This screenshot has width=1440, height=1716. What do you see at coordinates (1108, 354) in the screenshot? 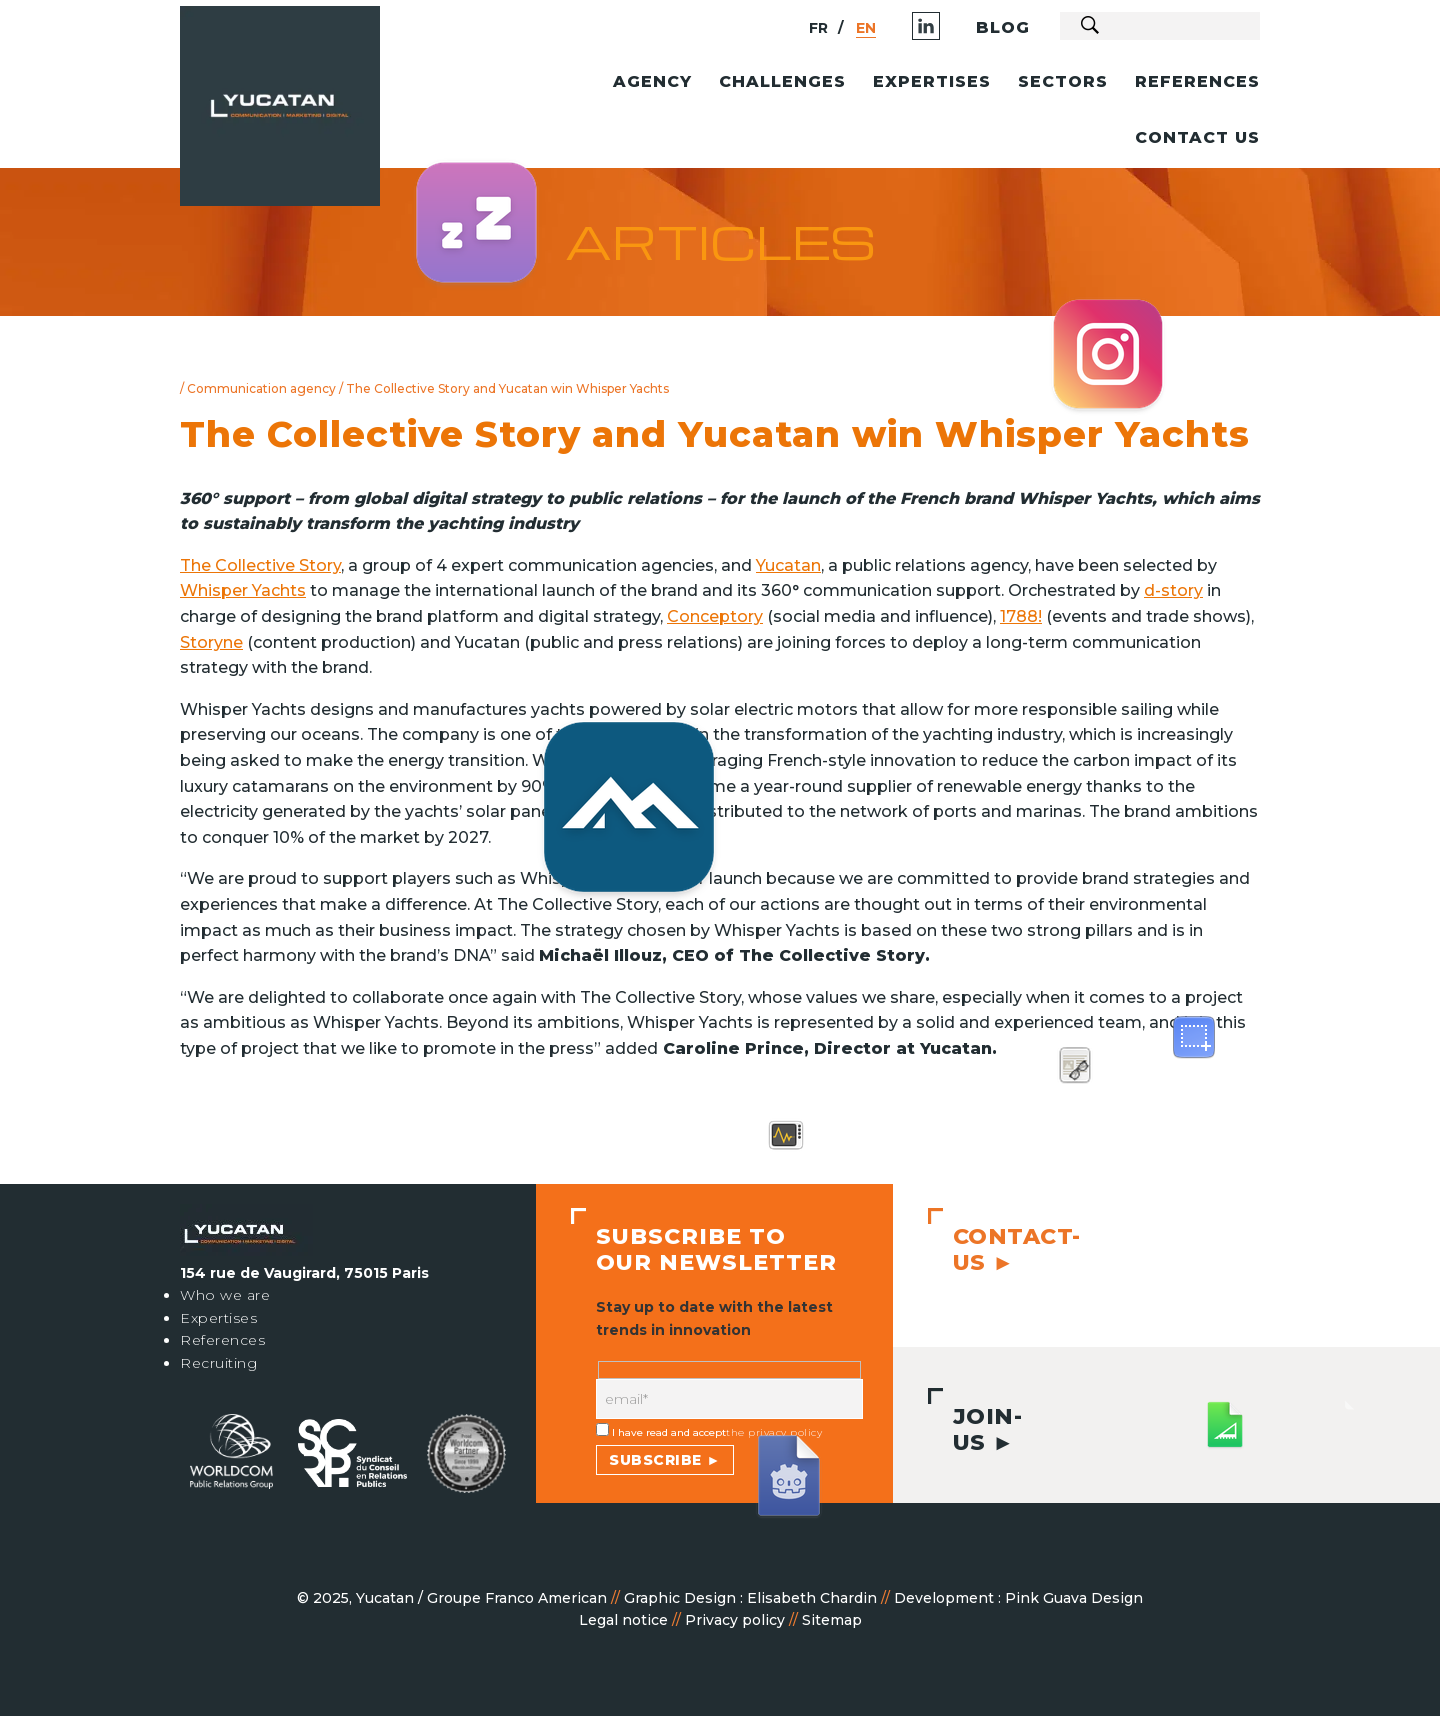
I see `open the Instagram app` at bounding box center [1108, 354].